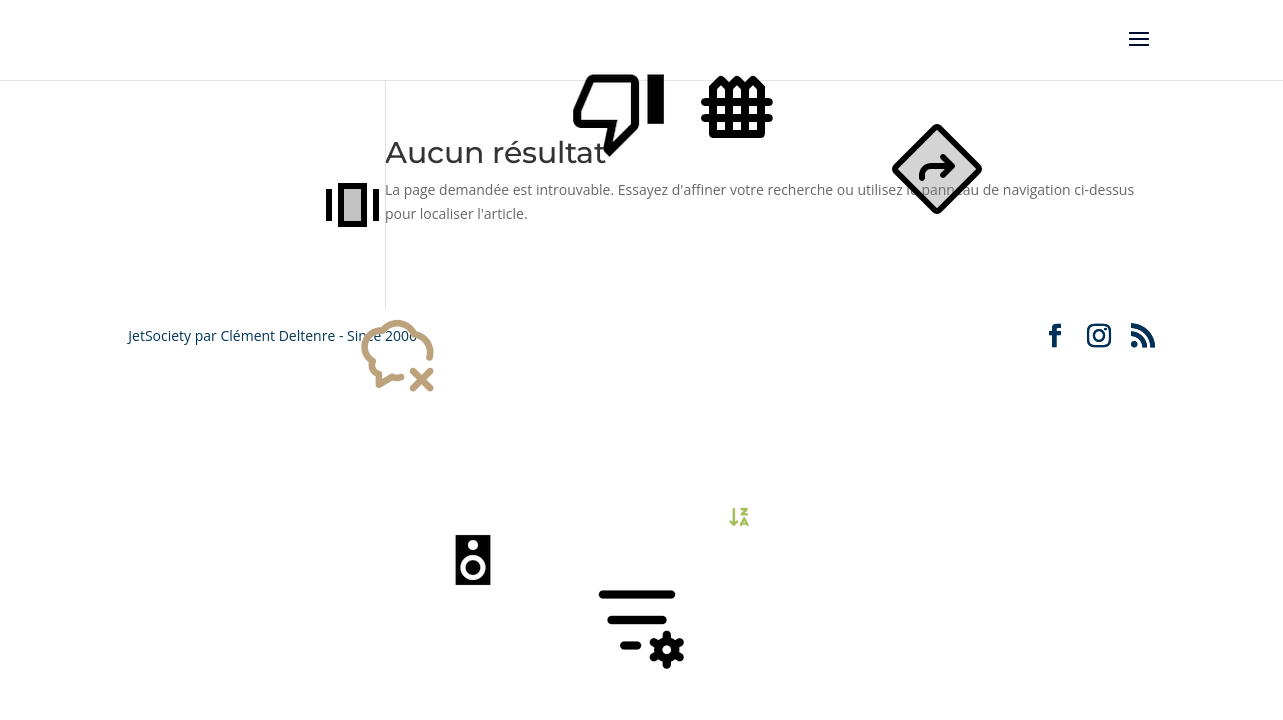 This screenshot has height=720, width=1283. Describe the element at coordinates (737, 106) in the screenshot. I see `access yard or outdoor settings` at that location.